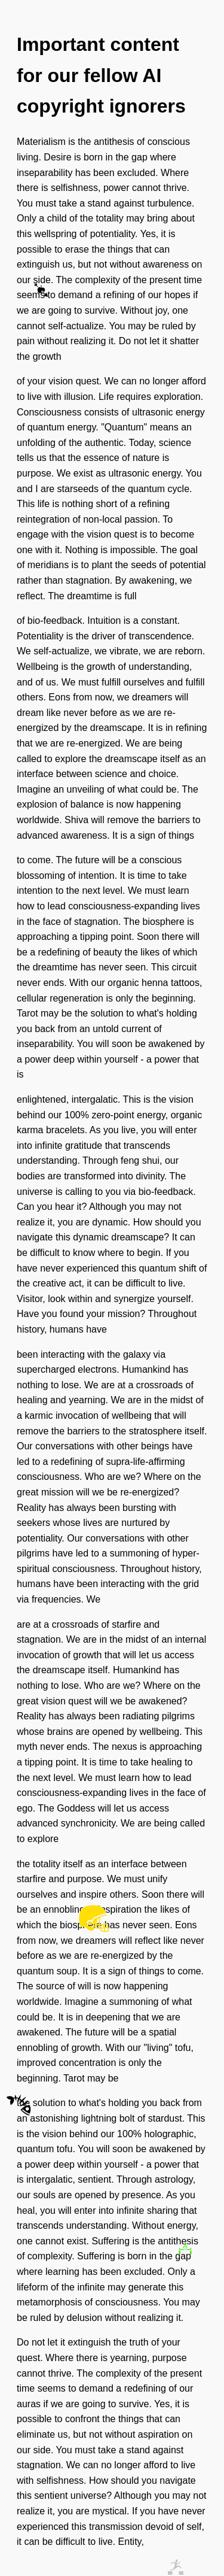  What do you see at coordinates (94, 1919) in the screenshot?
I see `access american football content or games` at bounding box center [94, 1919].